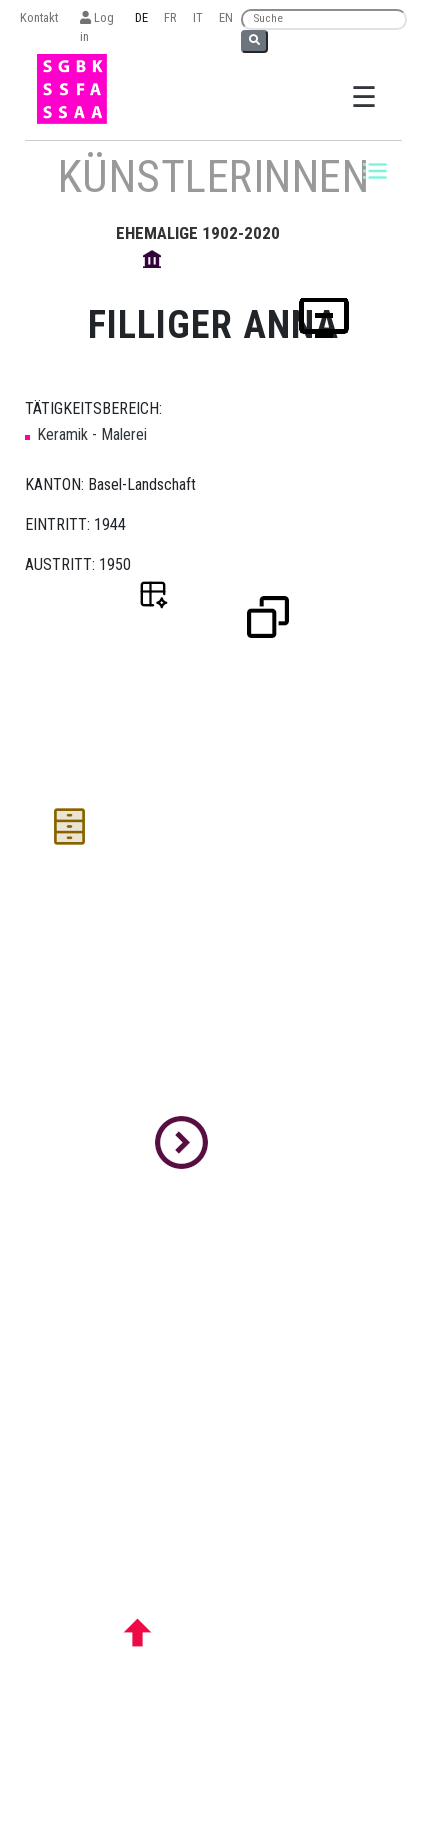 This screenshot has height=1847, width=427. What do you see at coordinates (152, 259) in the screenshot?
I see `access your saved content library` at bounding box center [152, 259].